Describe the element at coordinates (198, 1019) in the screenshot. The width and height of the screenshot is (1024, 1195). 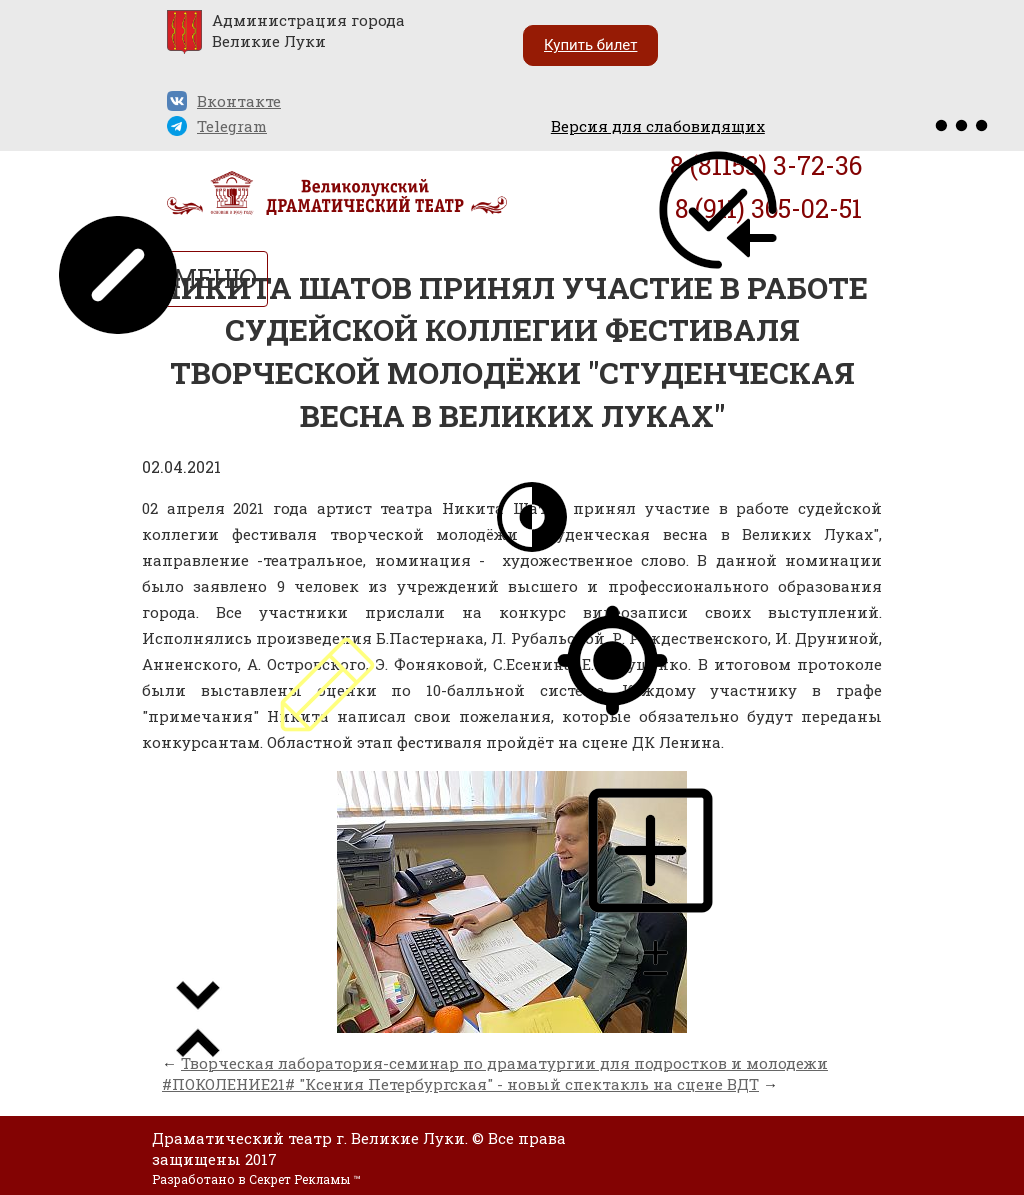
I see `collapse expanded content` at that location.